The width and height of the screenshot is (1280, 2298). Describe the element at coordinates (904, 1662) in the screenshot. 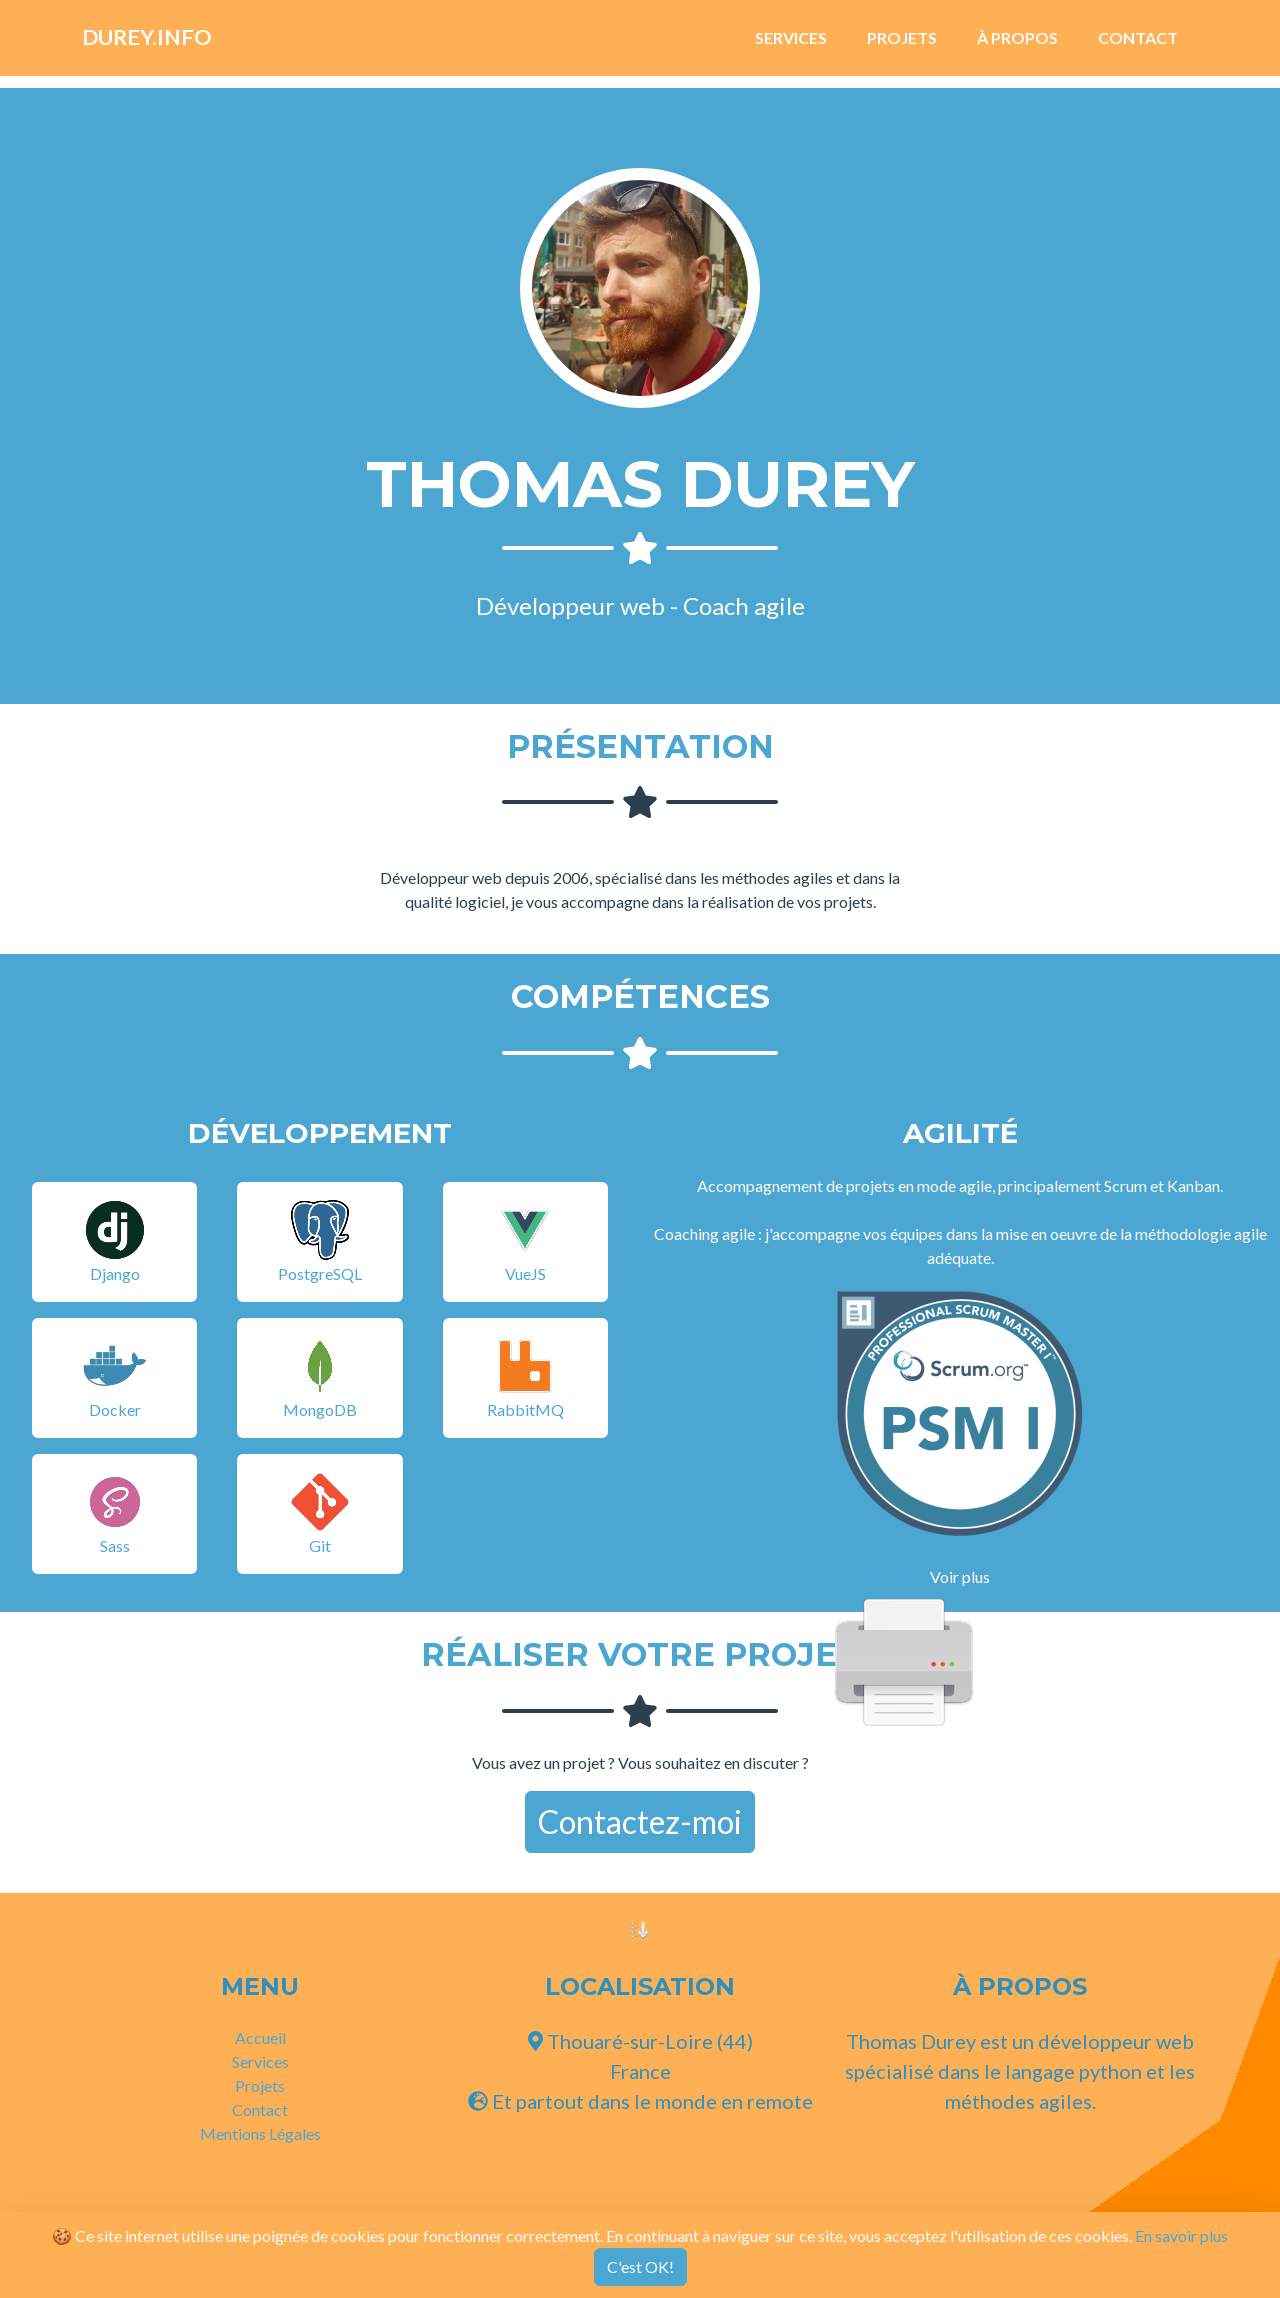

I see `access printer settings and options` at that location.